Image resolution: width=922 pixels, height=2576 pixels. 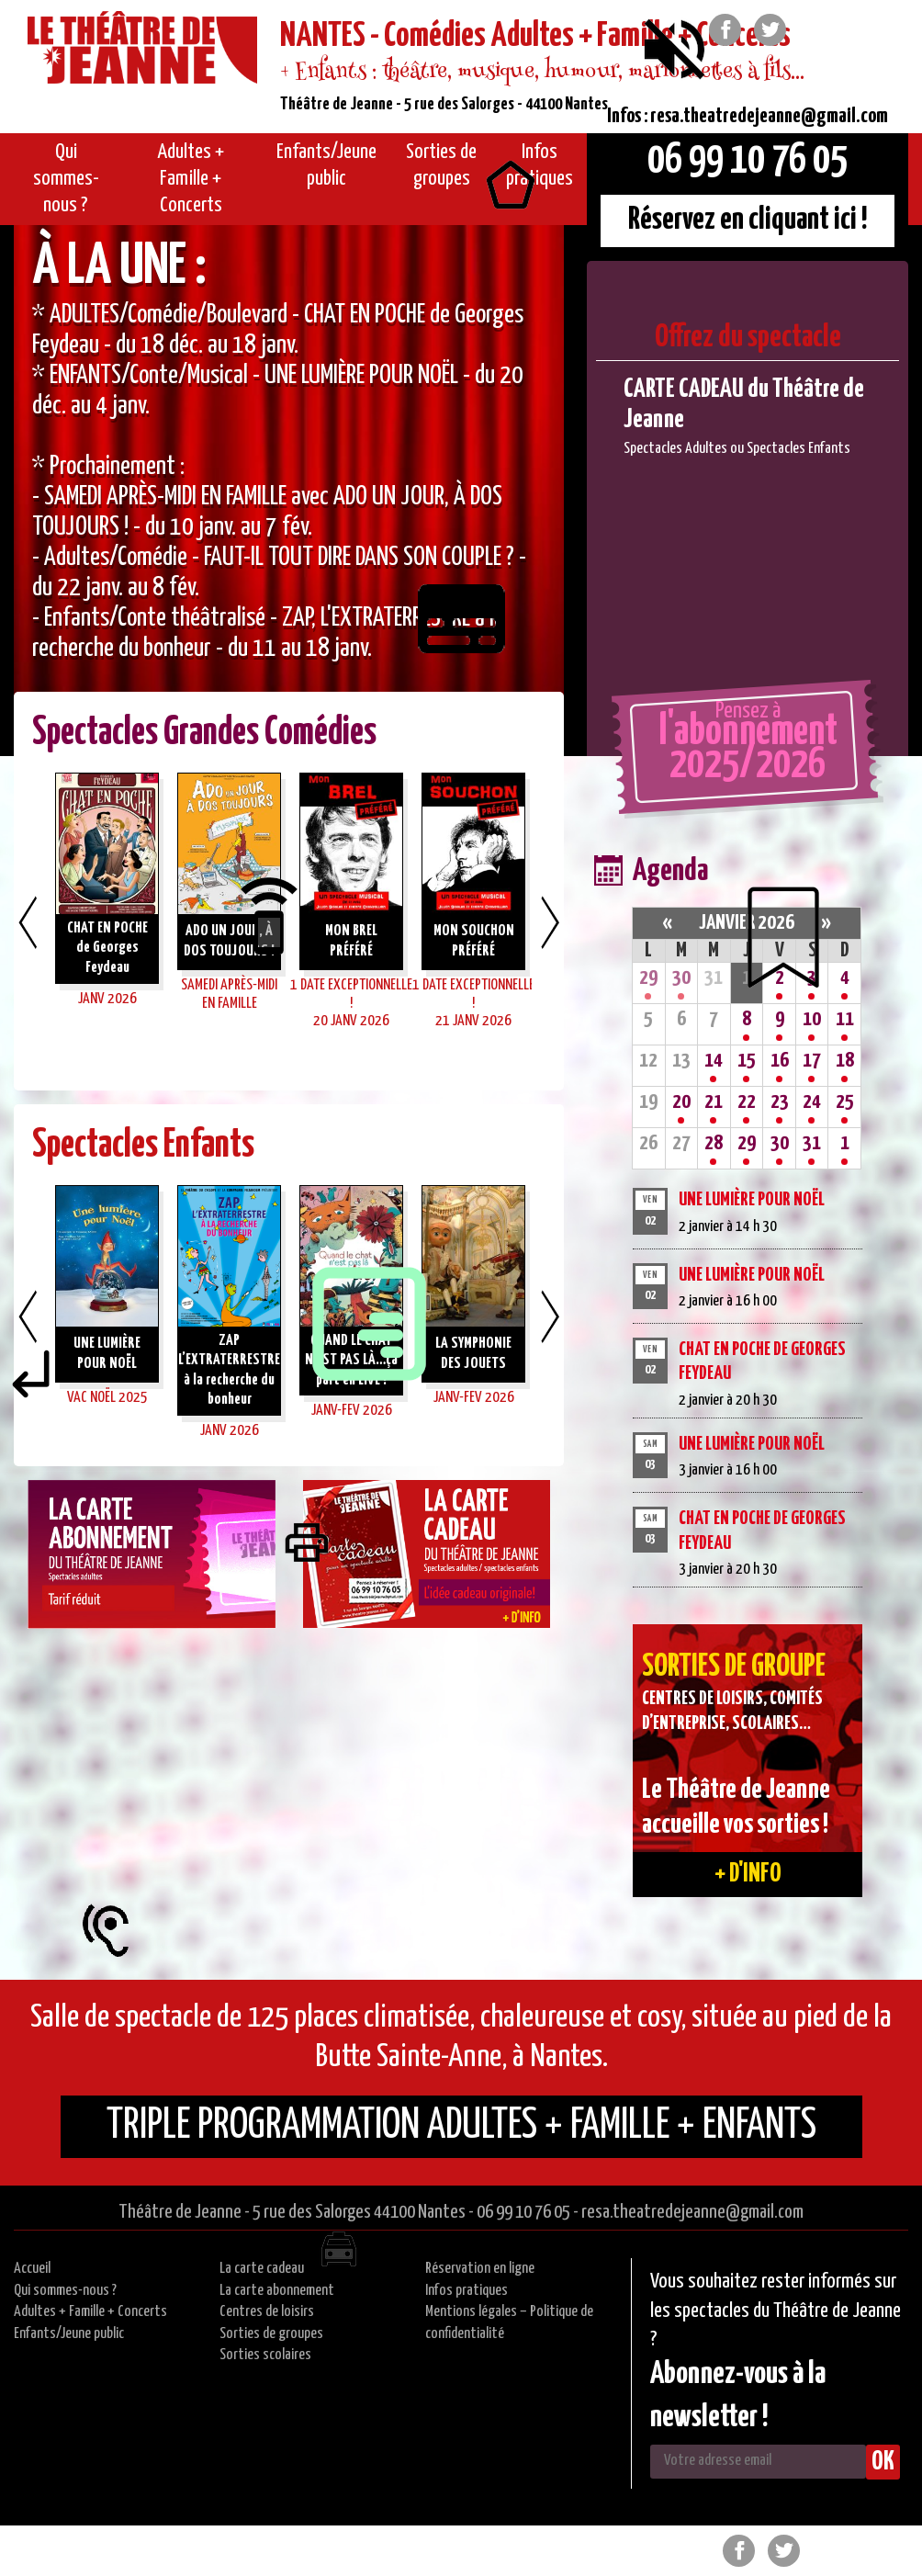 What do you see at coordinates (32, 1373) in the screenshot?
I see `return to previous line or item` at bounding box center [32, 1373].